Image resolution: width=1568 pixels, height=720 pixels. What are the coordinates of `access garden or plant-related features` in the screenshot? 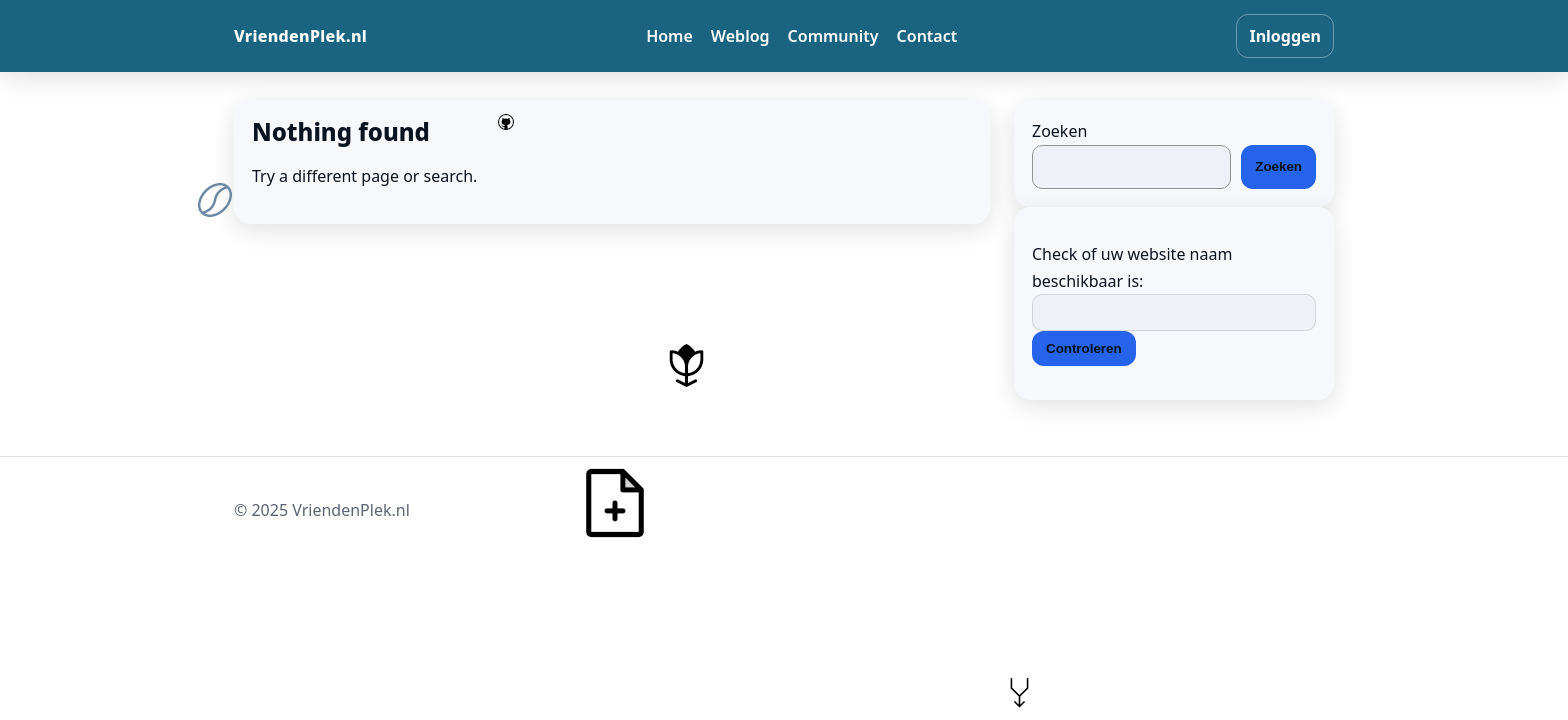 It's located at (686, 365).